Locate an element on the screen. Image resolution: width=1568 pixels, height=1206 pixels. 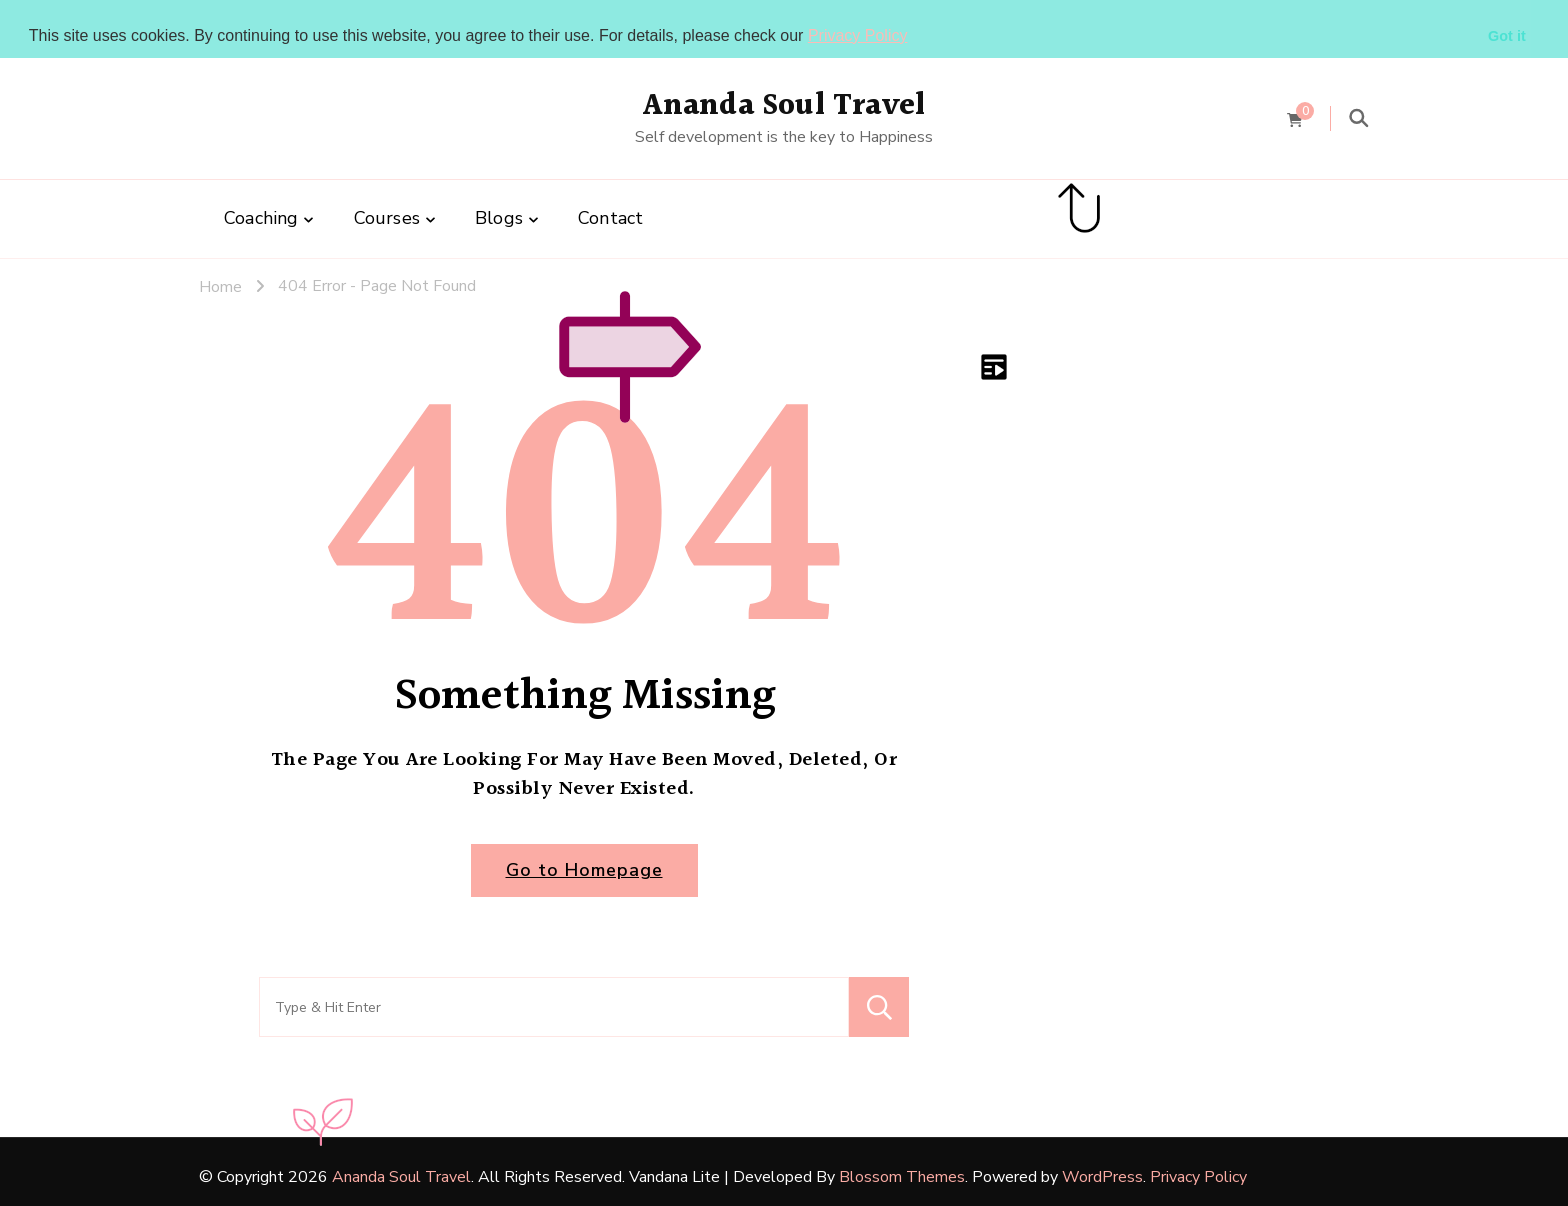
access plant care or gardening features is located at coordinates (323, 1120).